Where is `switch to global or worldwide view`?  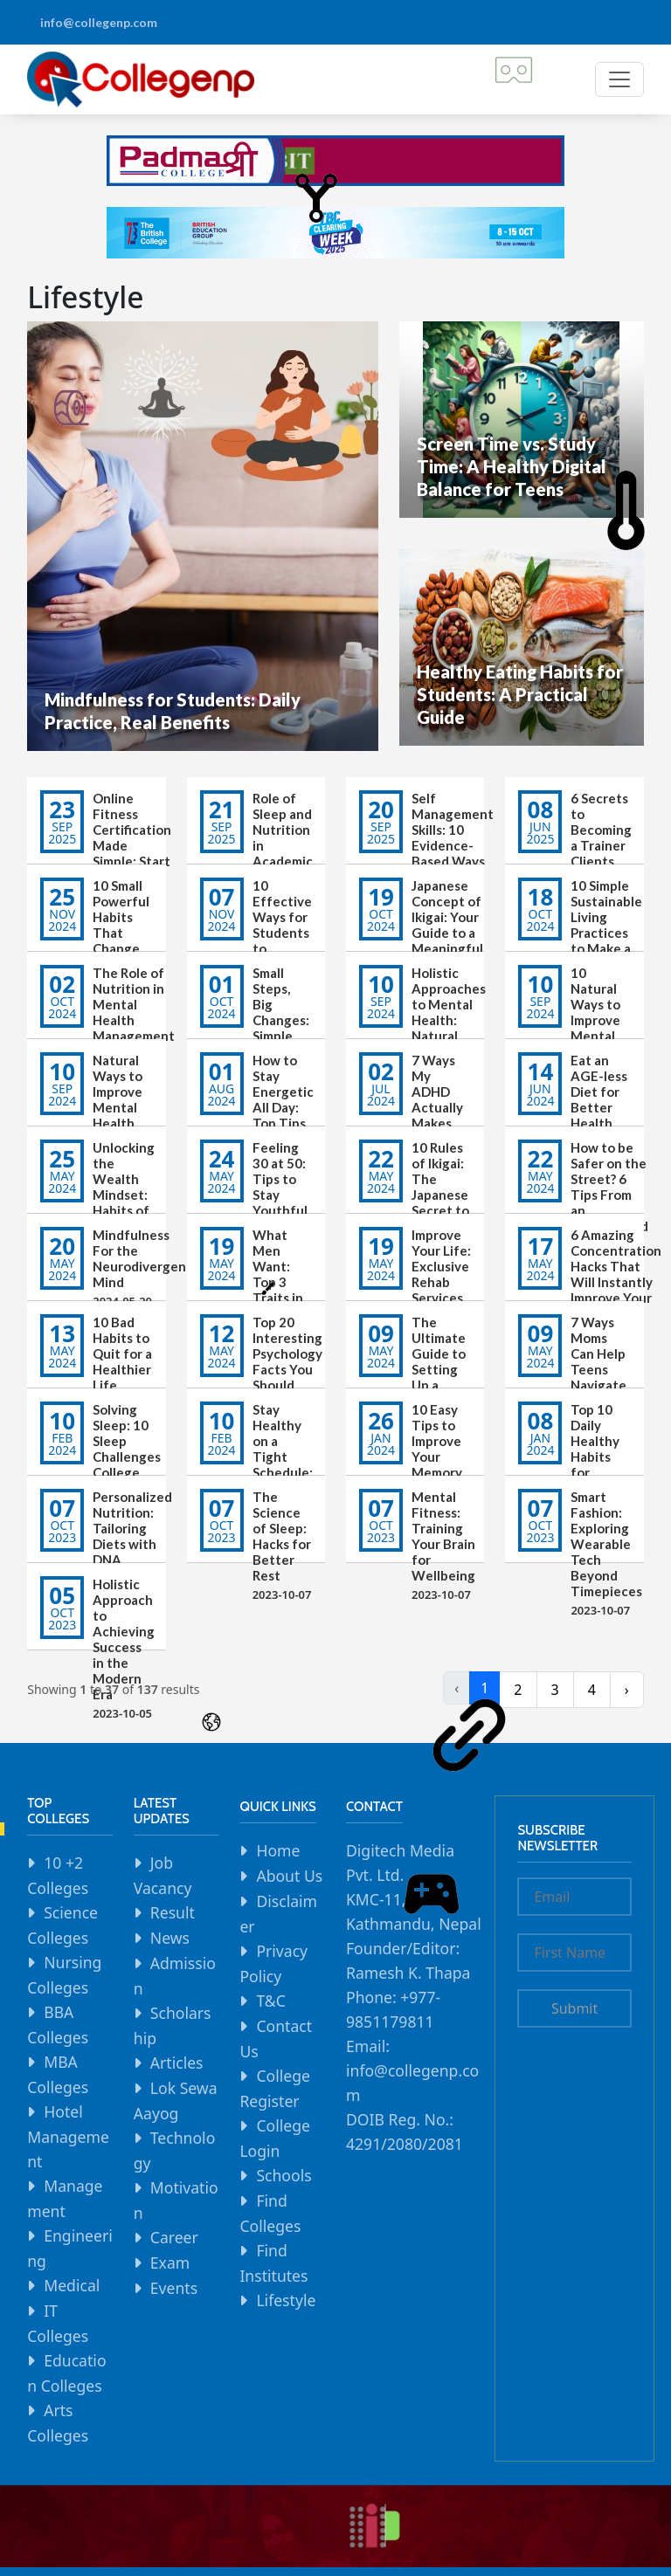 switch to global or worldwide view is located at coordinates (211, 1722).